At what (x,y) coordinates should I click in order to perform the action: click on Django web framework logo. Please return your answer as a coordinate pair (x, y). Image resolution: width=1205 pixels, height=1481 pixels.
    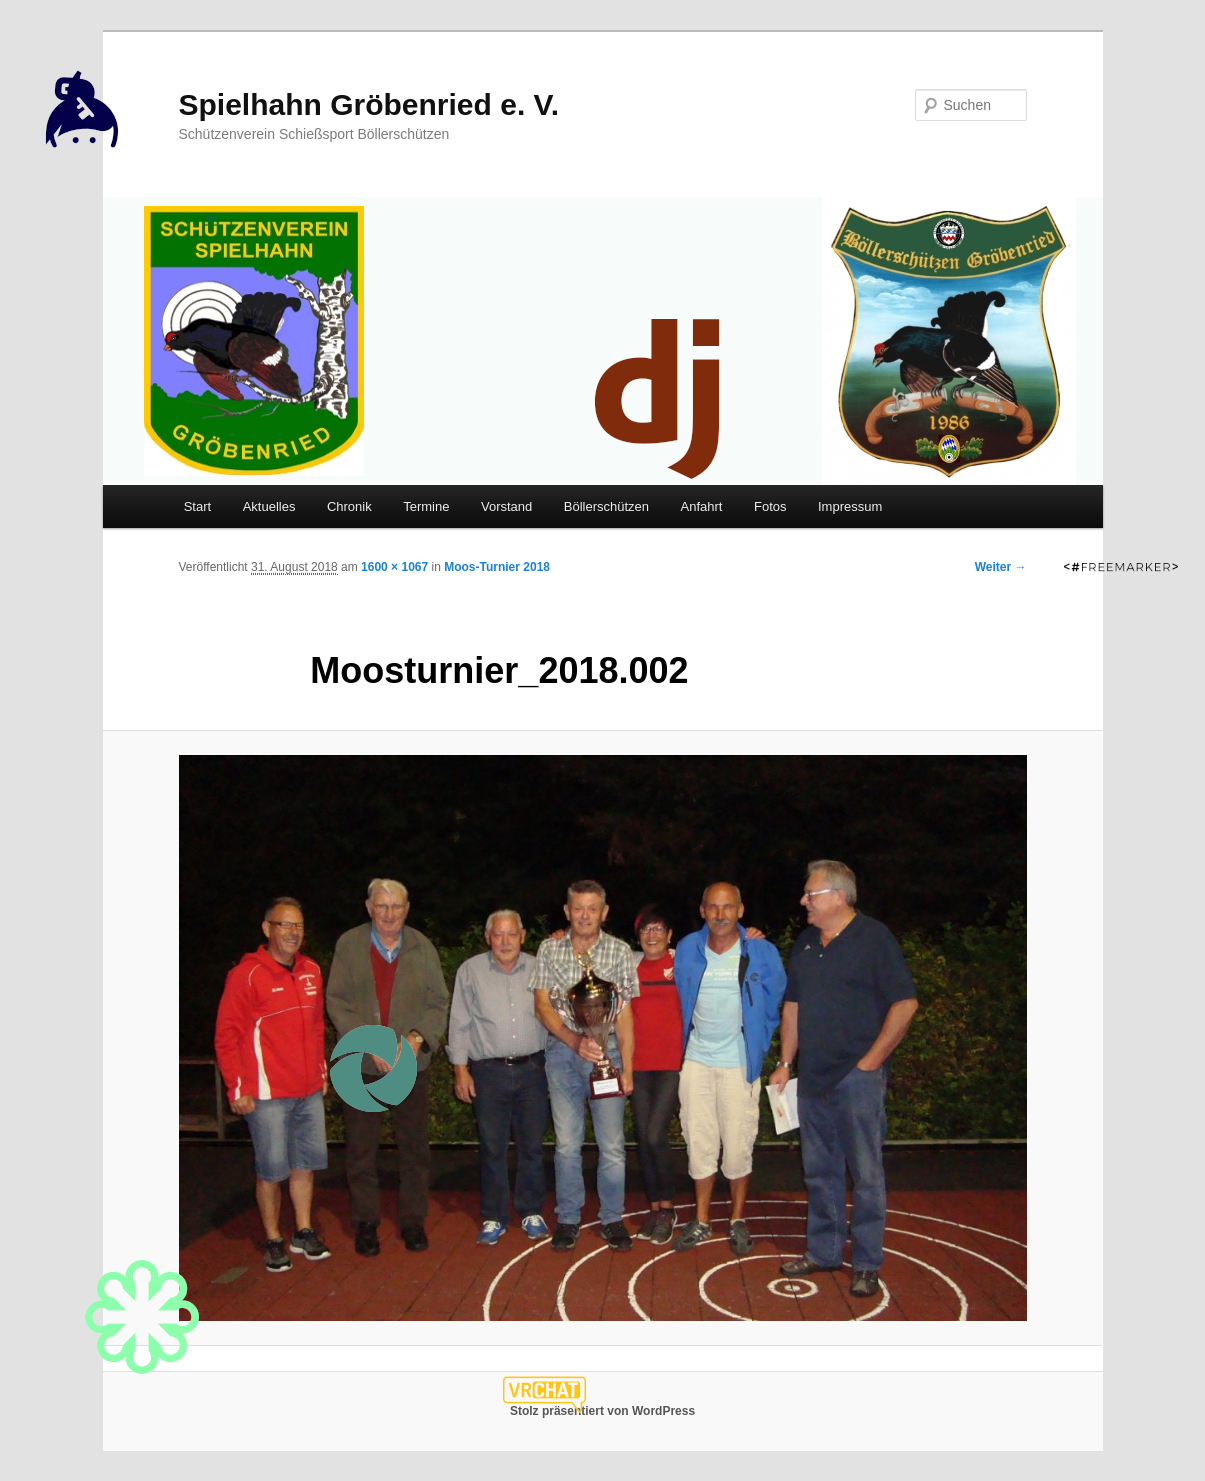
    Looking at the image, I should click on (657, 399).